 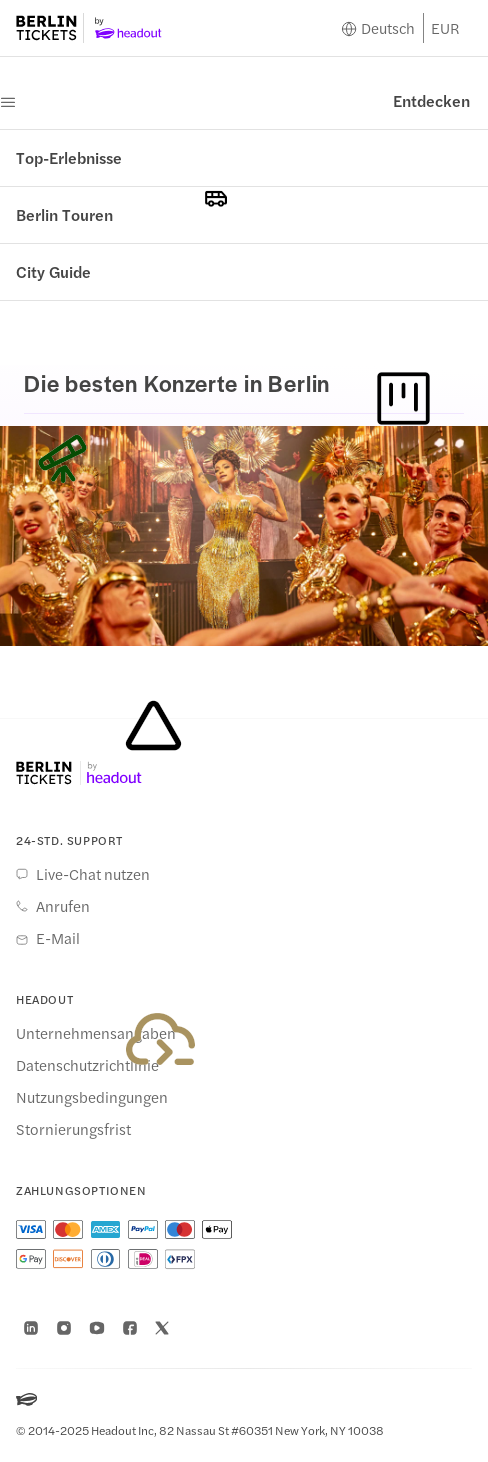 I want to click on indicates a warning or caution state, so click(x=153, y=726).